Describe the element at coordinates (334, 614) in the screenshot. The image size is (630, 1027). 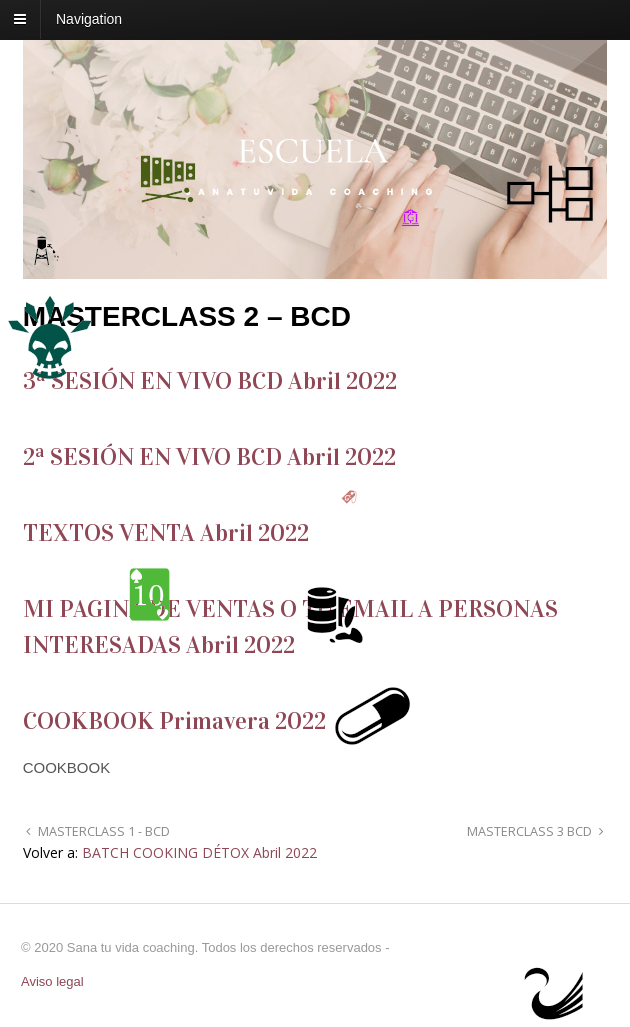
I see `indicates a leaking or damaged container` at that location.